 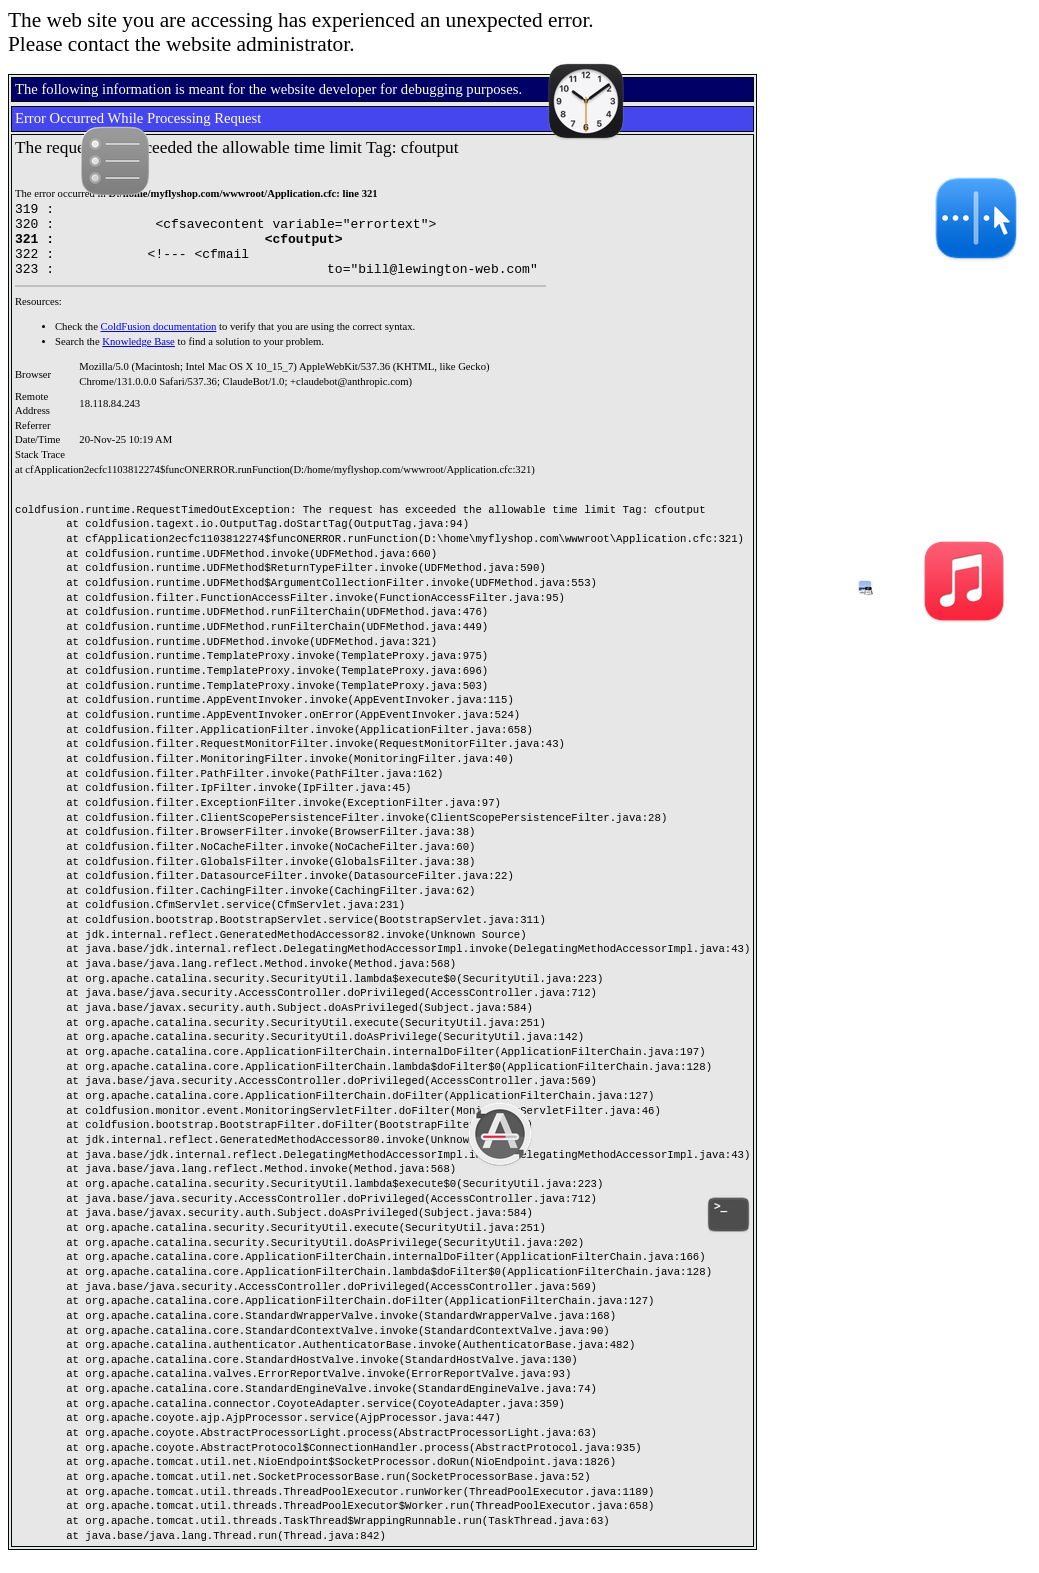 What do you see at coordinates (976, 218) in the screenshot?
I see `access universal control settings for multi-device cursor sharing` at bounding box center [976, 218].